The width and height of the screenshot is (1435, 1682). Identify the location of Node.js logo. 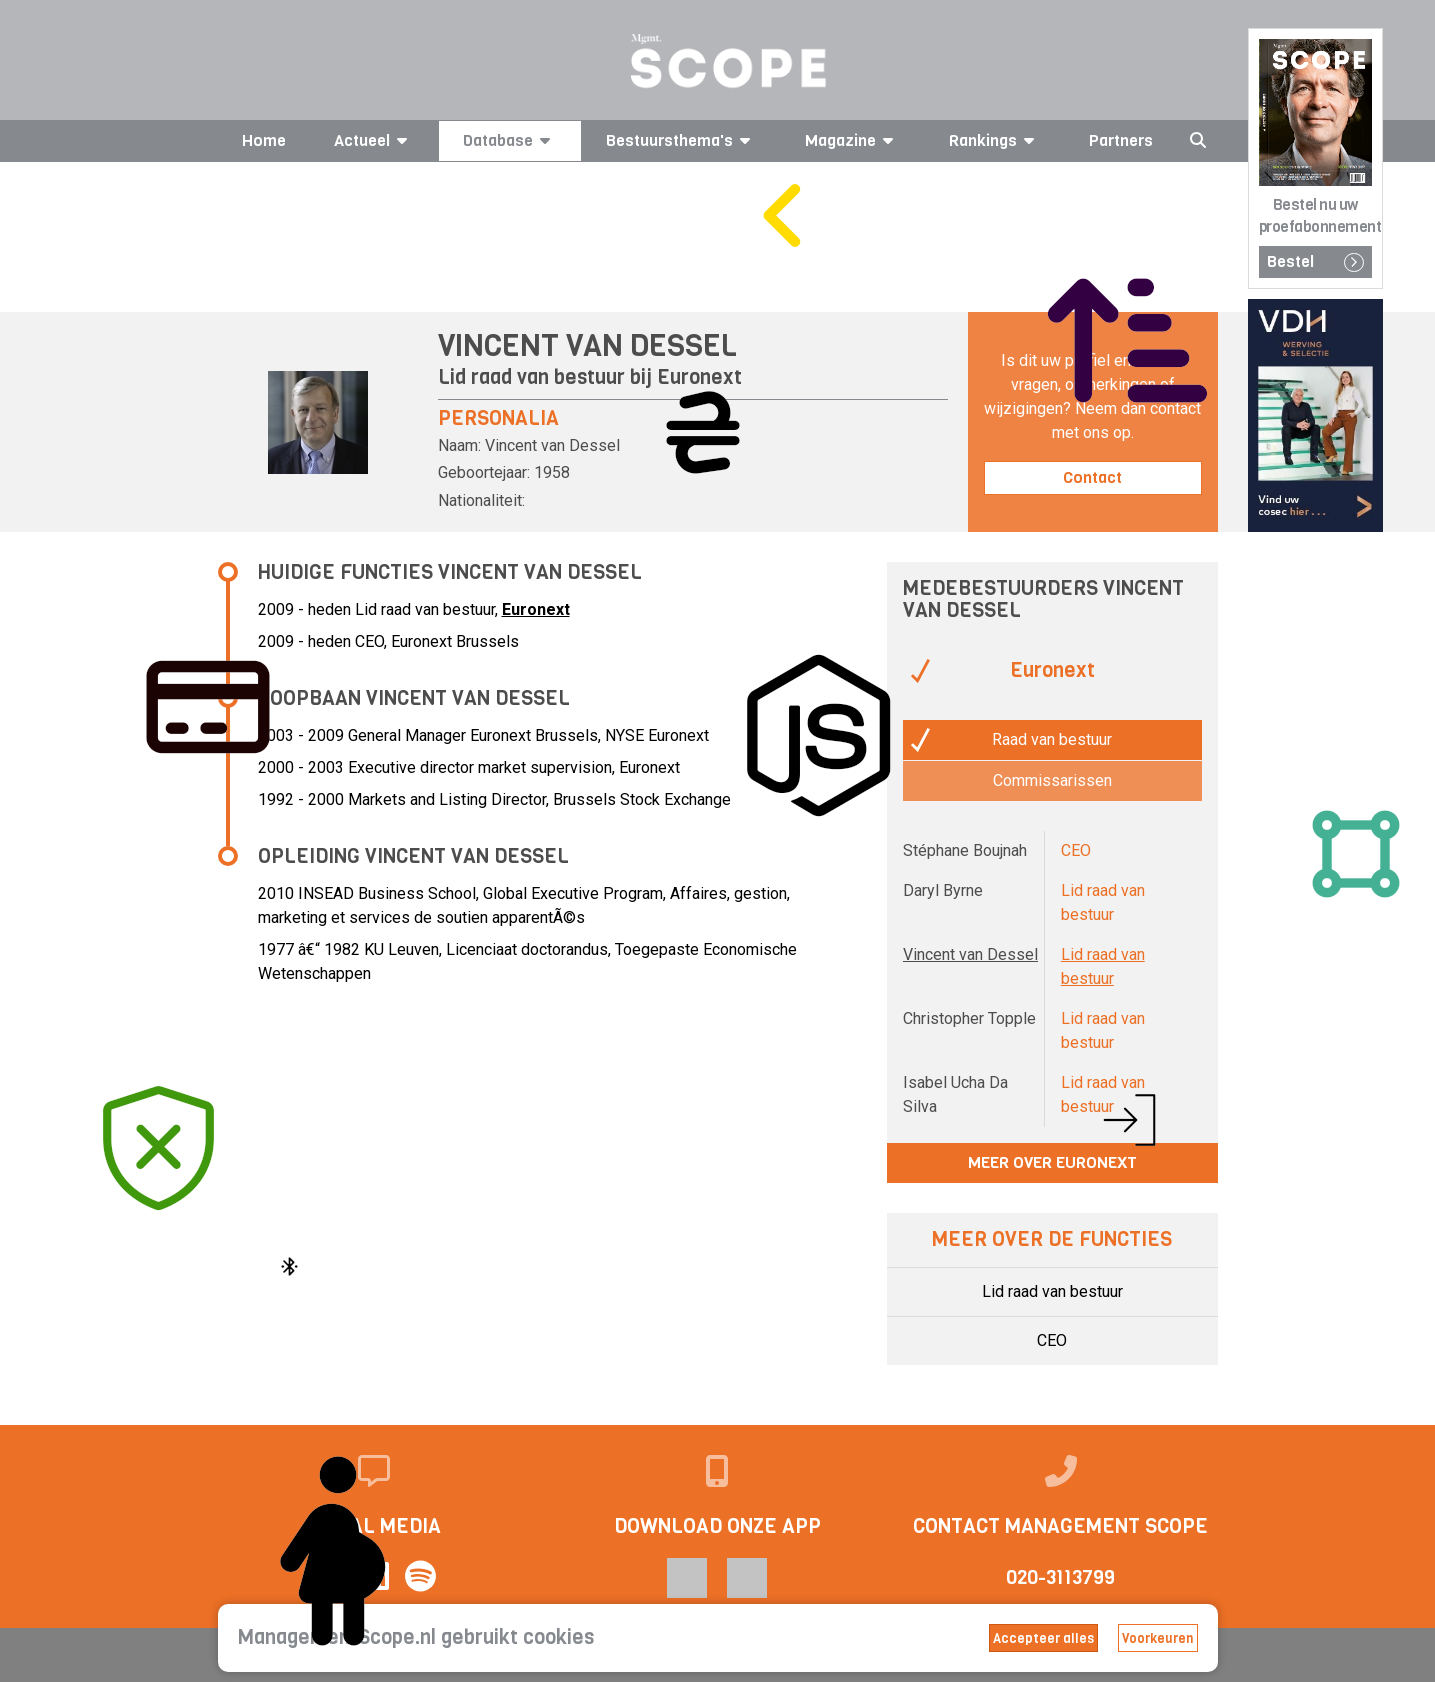
(818, 735).